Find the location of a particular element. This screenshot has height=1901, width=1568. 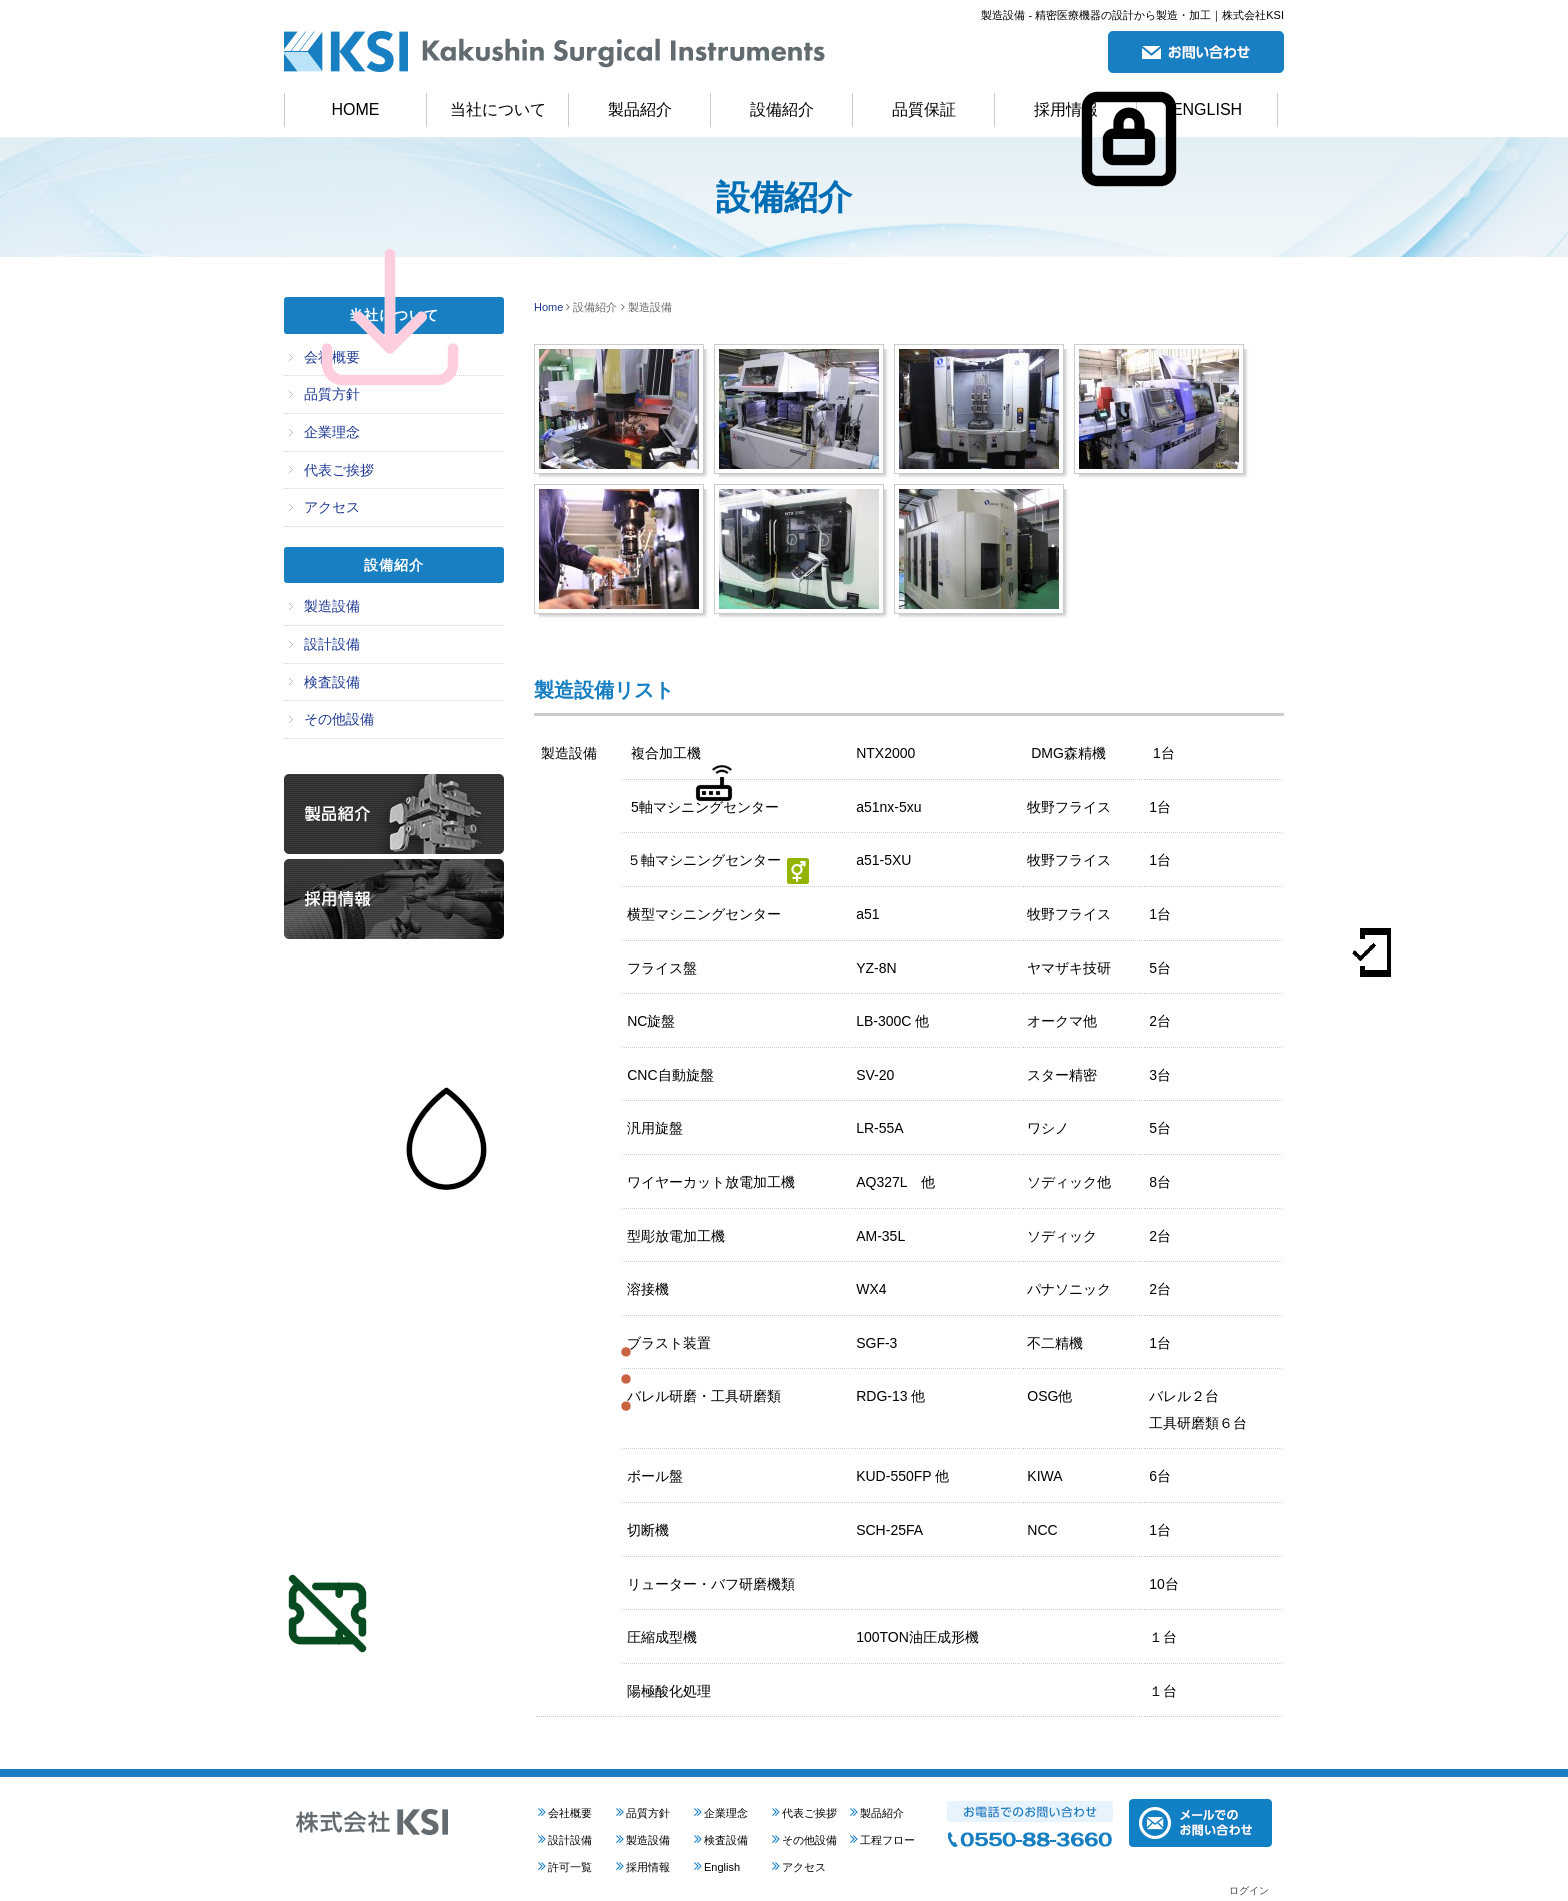

indicates mobile-optimized or responsive content is located at coordinates (1371, 952).